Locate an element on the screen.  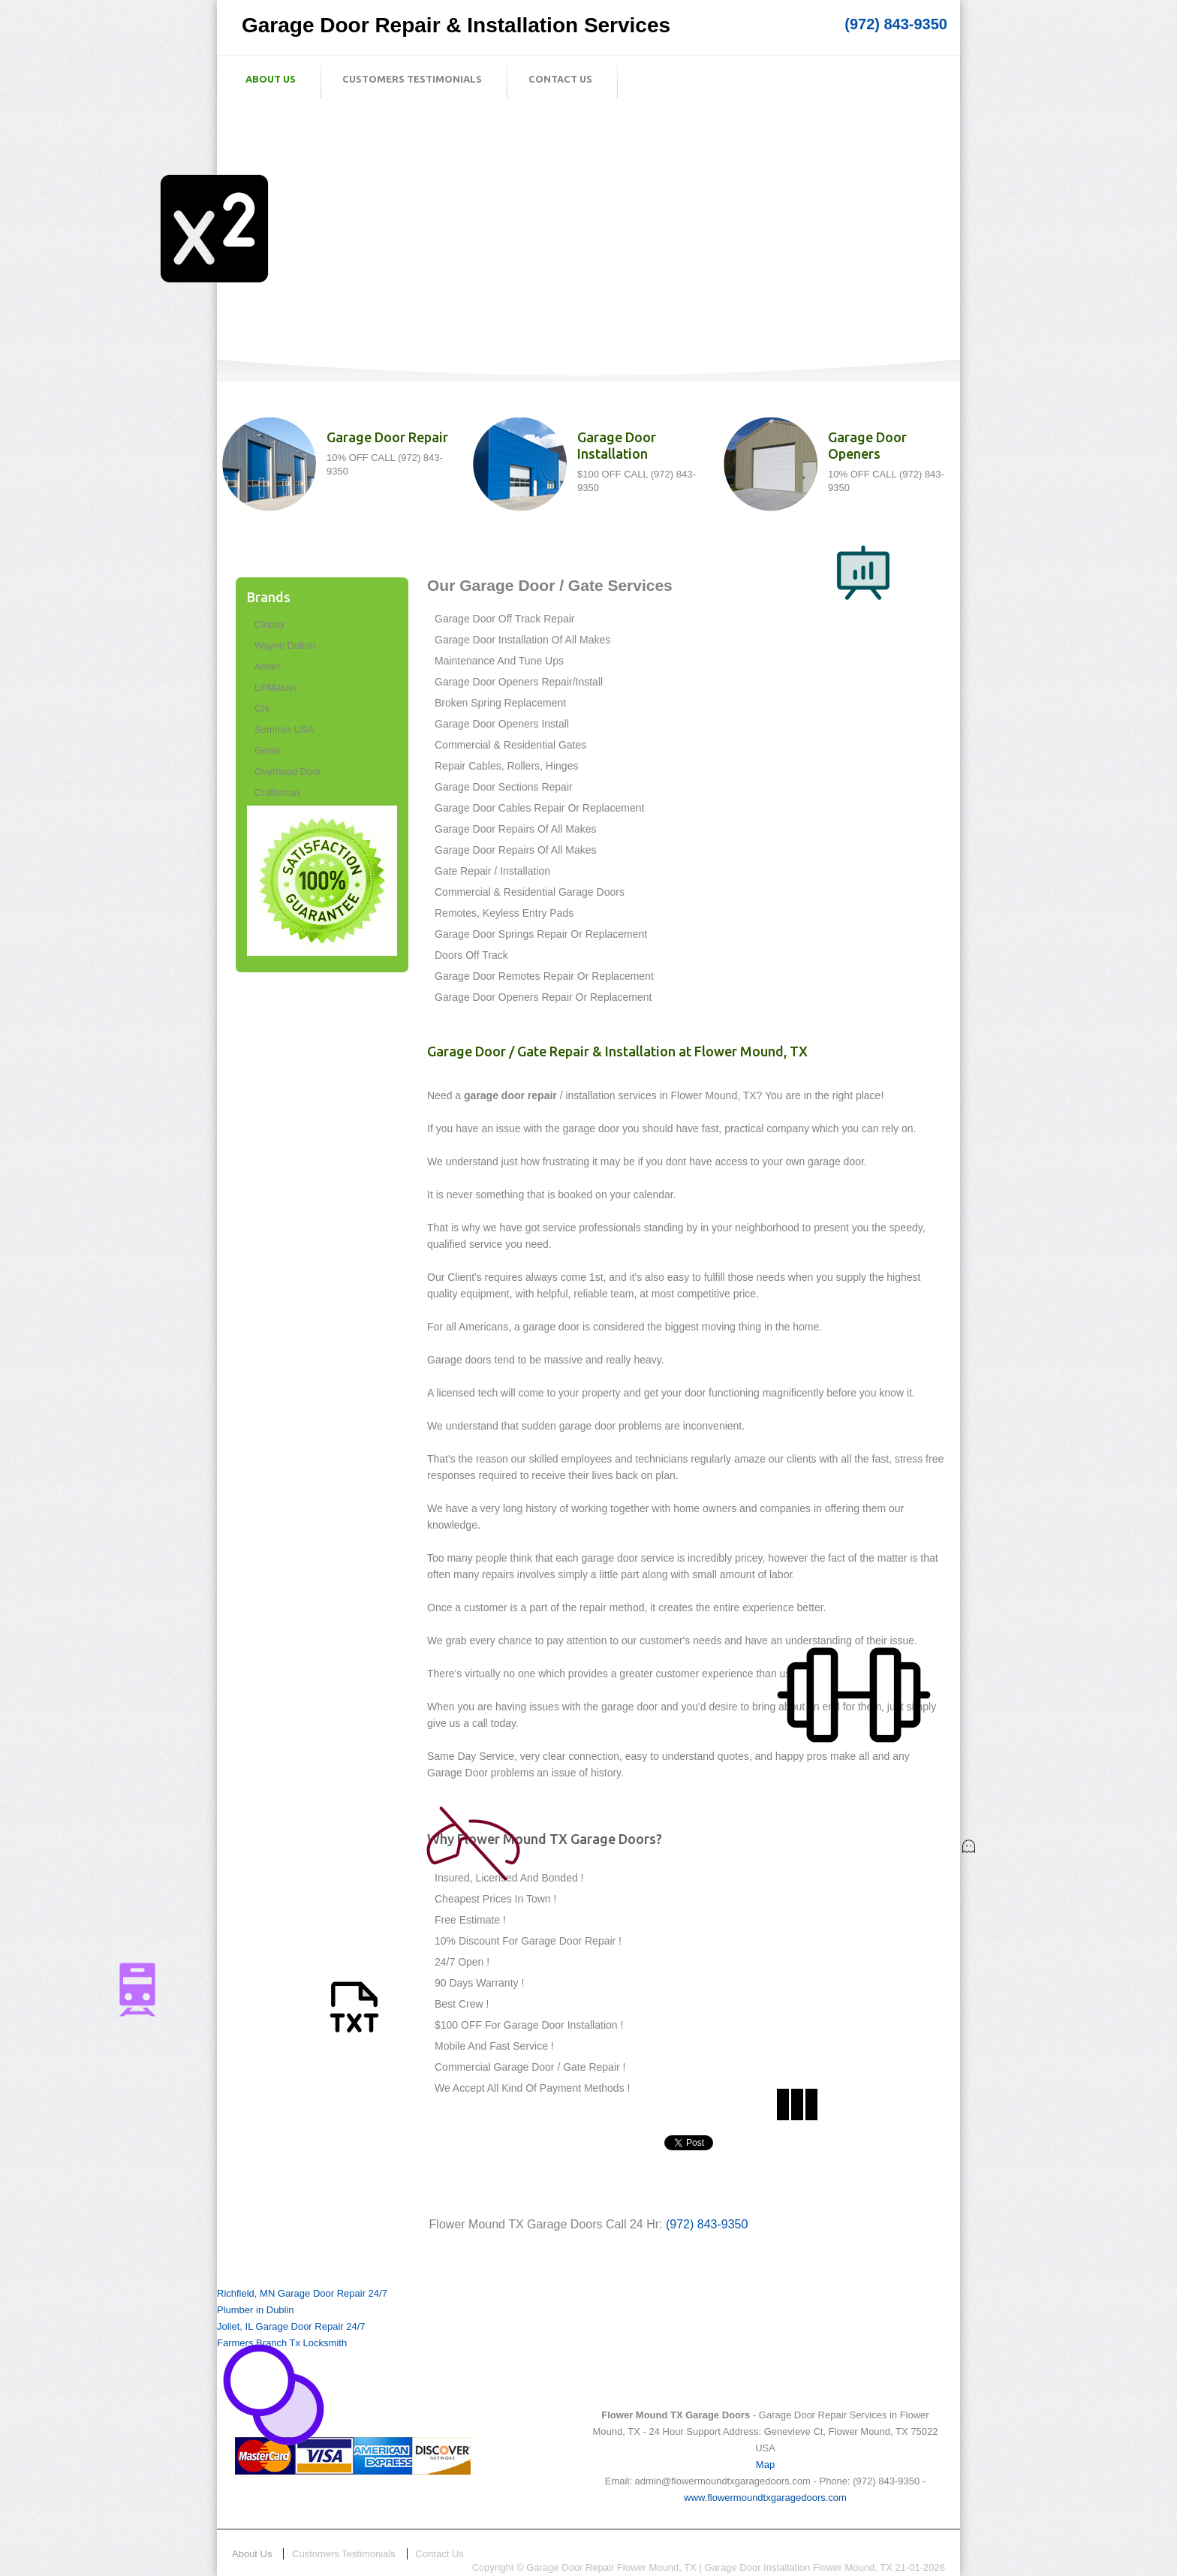
subtract or remove a shape from selection is located at coordinates (273, 2394).